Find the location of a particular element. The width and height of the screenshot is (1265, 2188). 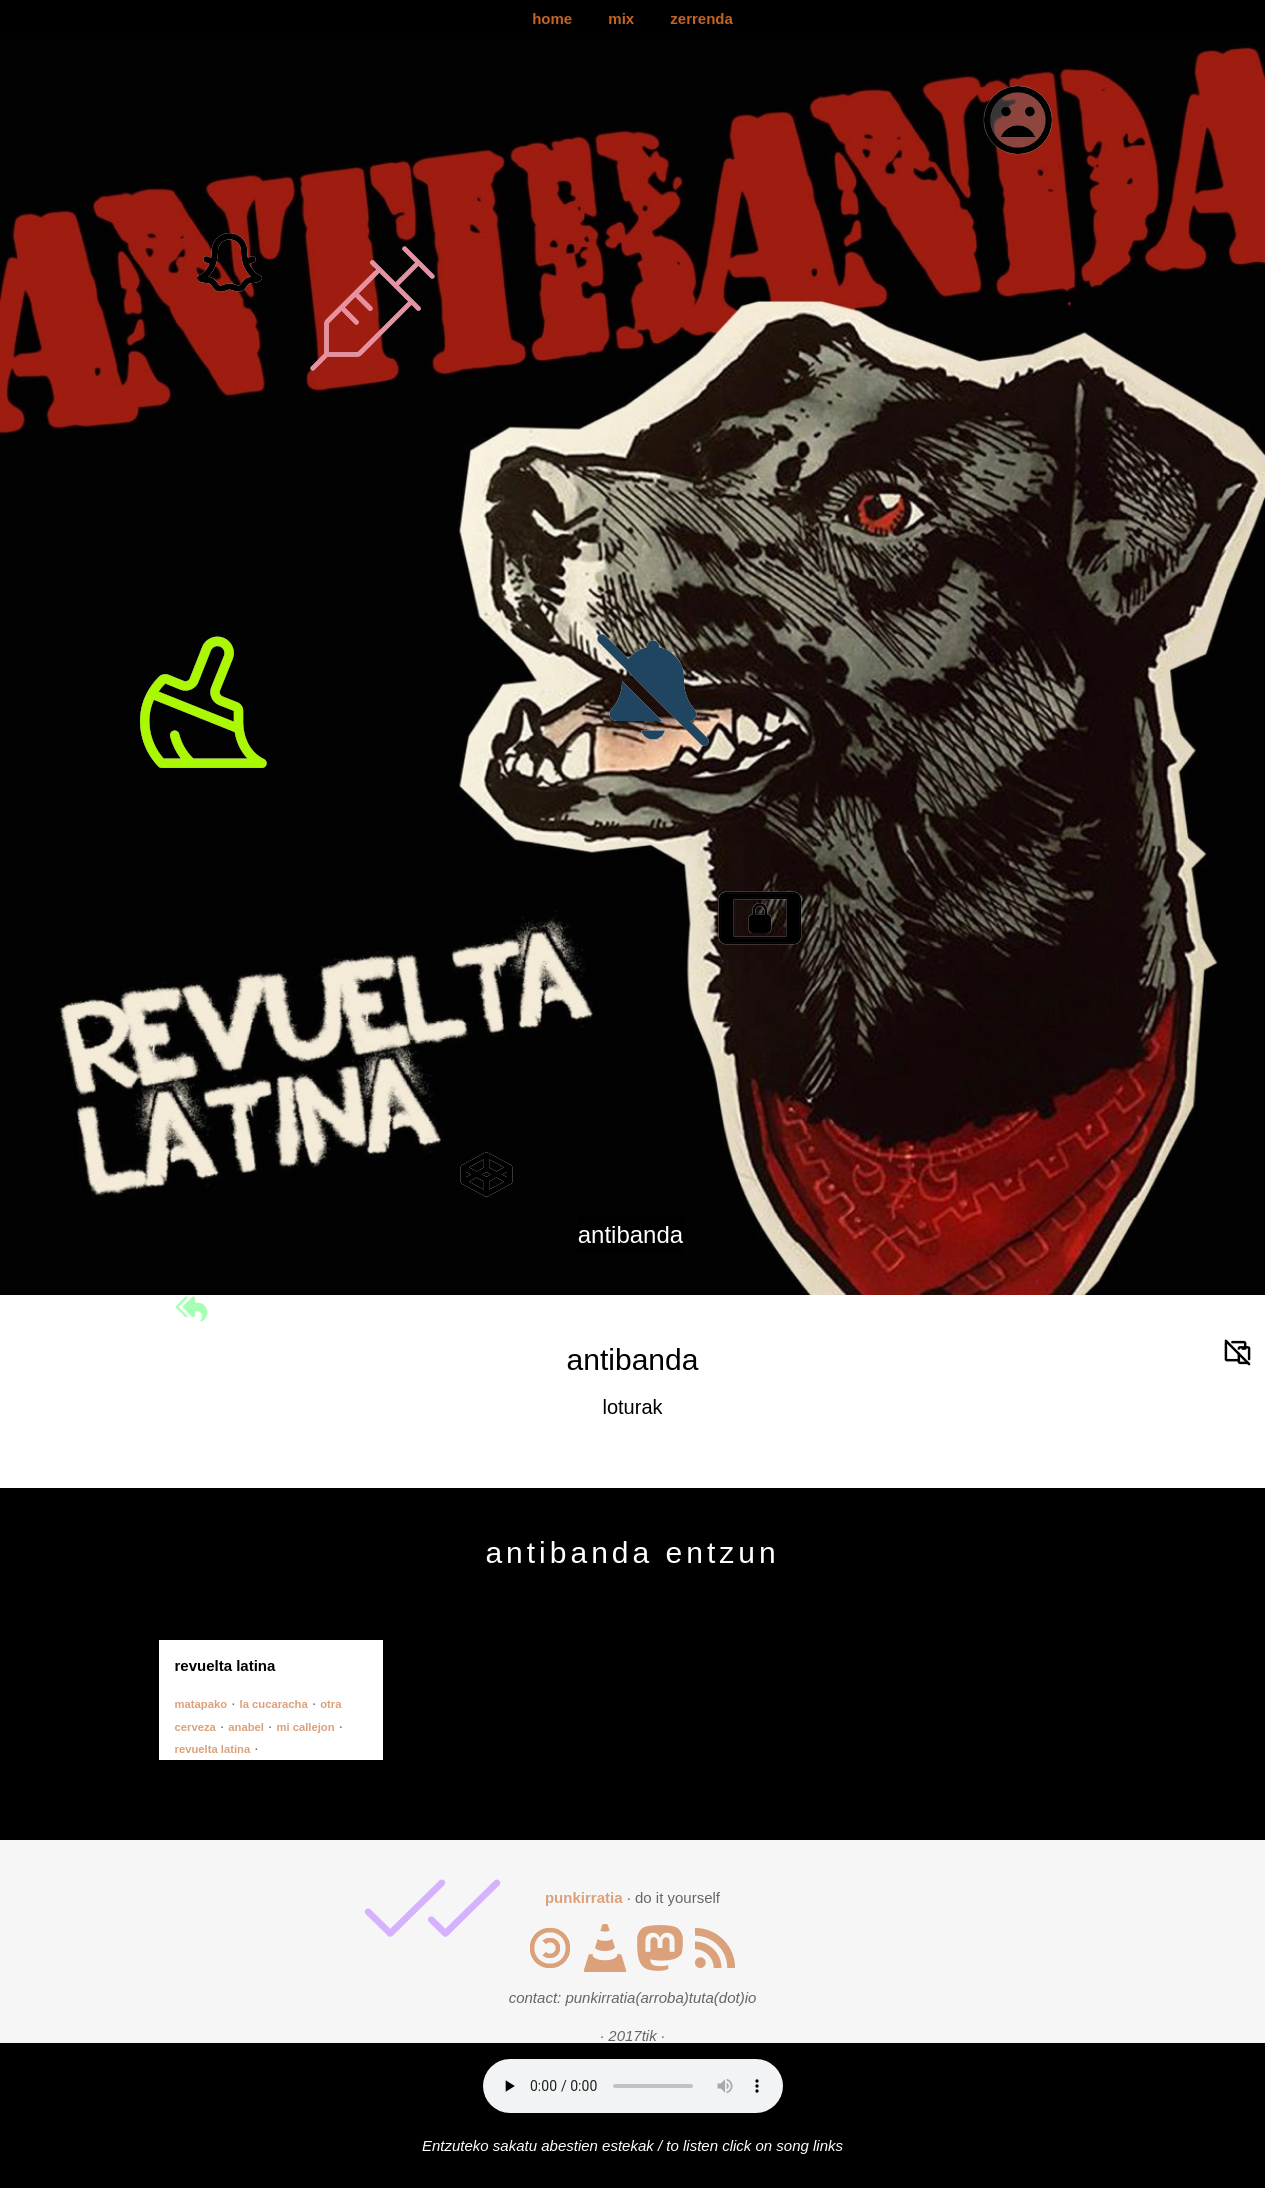

open CodePen profile or projects is located at coordinates (486, 1174).